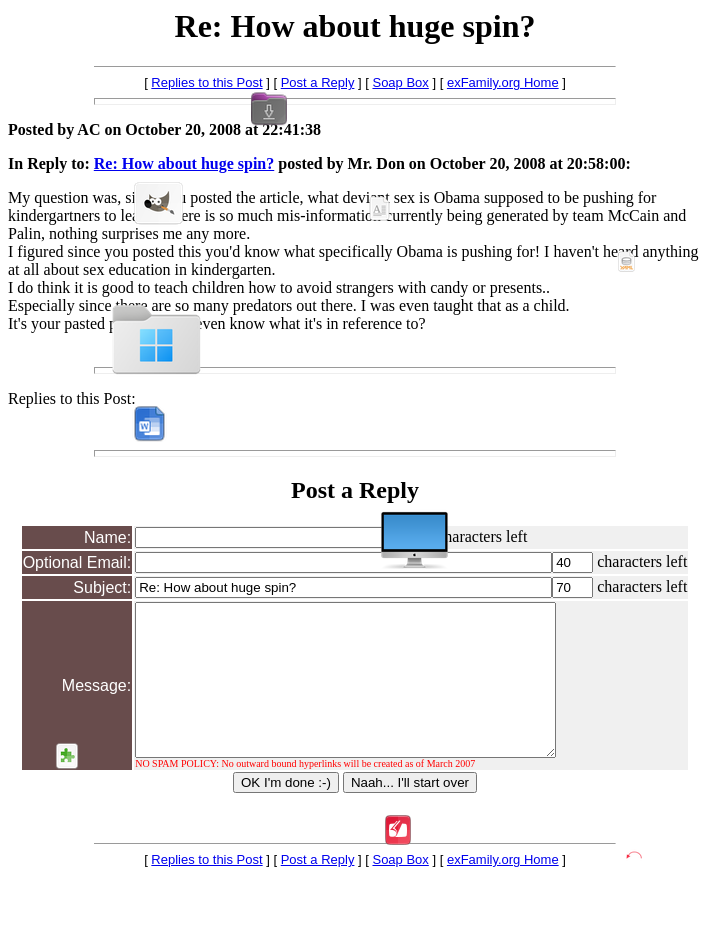  What do you see at coordinates (158, 201) in the screenshot?
I see `open a GIMP image file` at bounding box center [158, 201].